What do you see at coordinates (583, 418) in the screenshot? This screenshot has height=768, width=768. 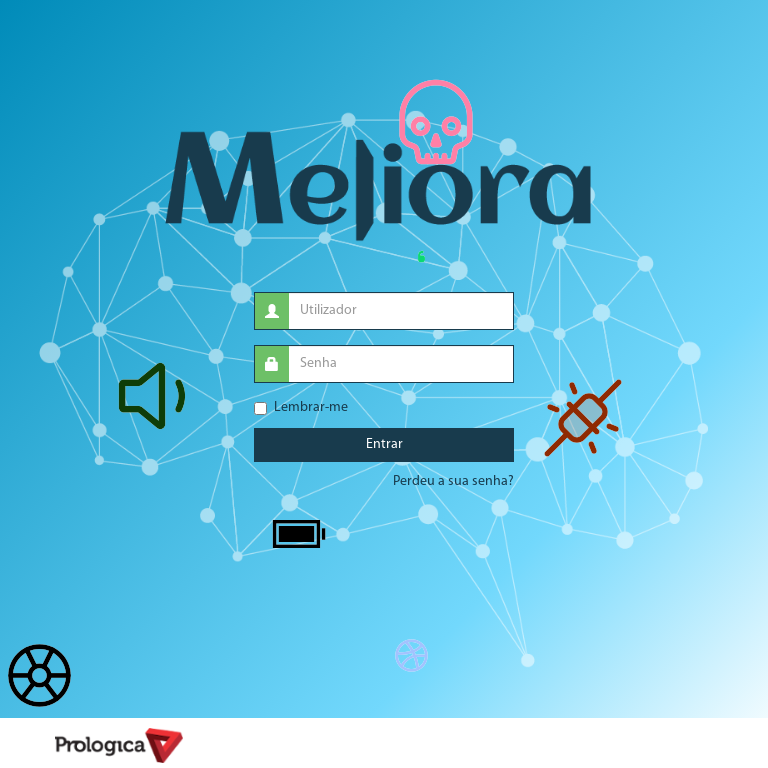 I see `indicates an active connection or paired devices` at bounding box center [583, 418].